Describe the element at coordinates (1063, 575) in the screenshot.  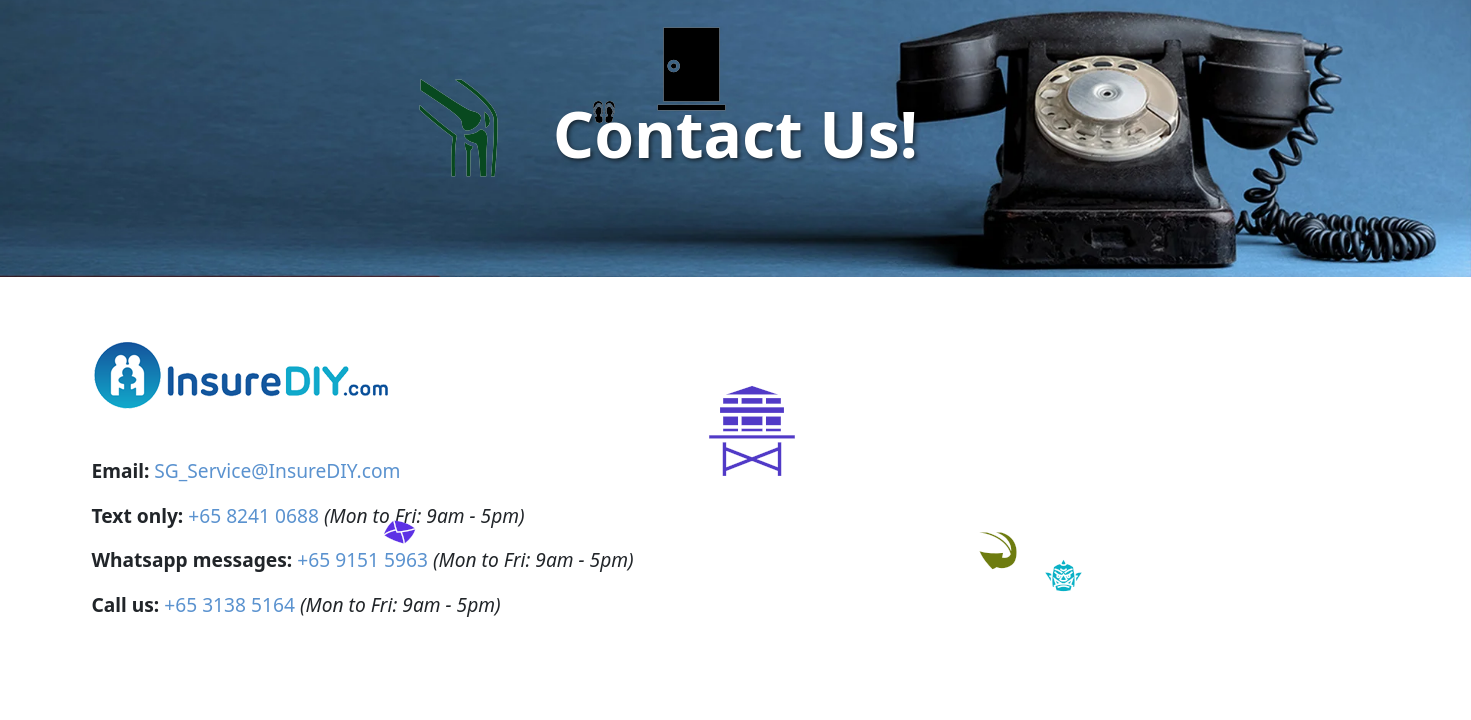
I see `select orc character or race` at that location.